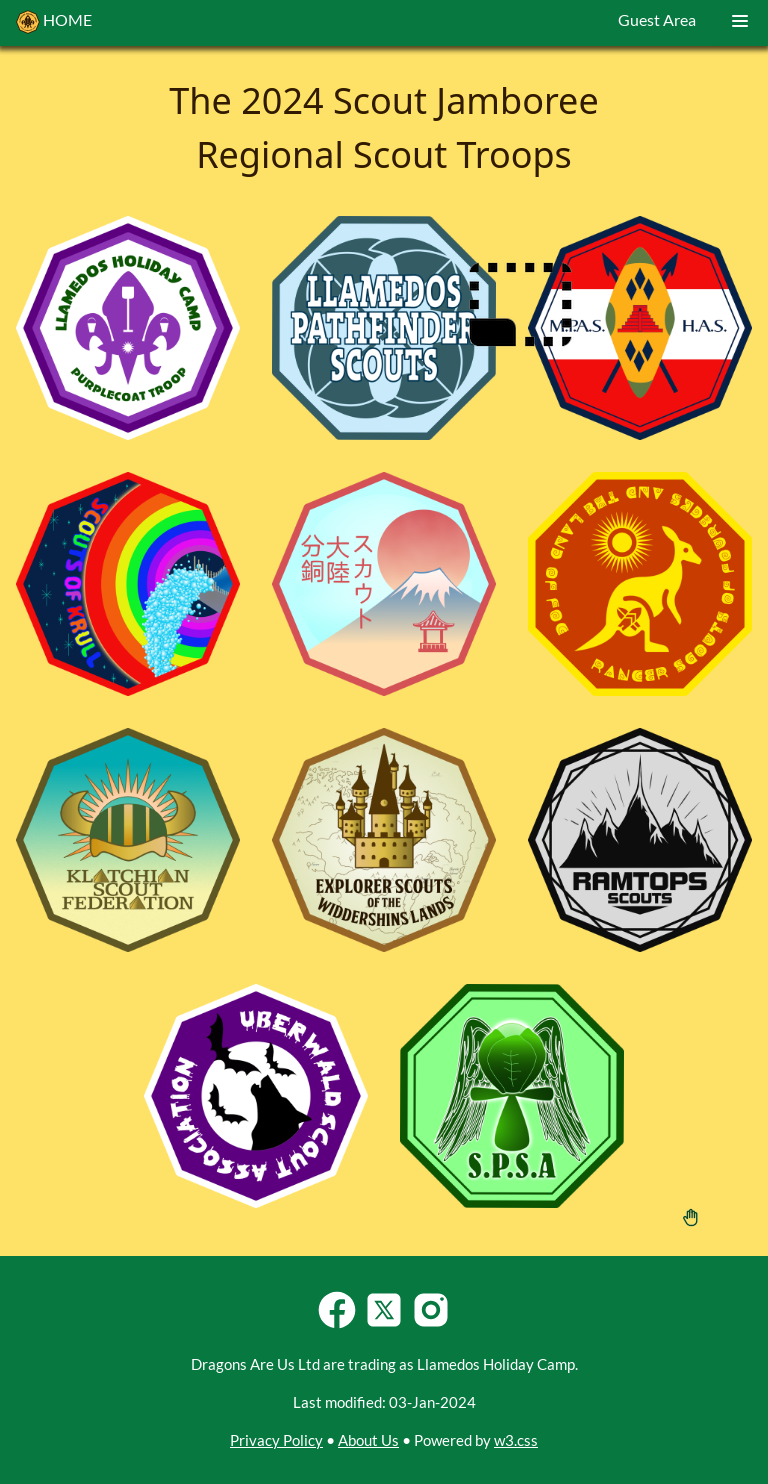  Describe the element at coordinates (690, 1217) in the screenshot. I see `stop or halt an action` at that location.